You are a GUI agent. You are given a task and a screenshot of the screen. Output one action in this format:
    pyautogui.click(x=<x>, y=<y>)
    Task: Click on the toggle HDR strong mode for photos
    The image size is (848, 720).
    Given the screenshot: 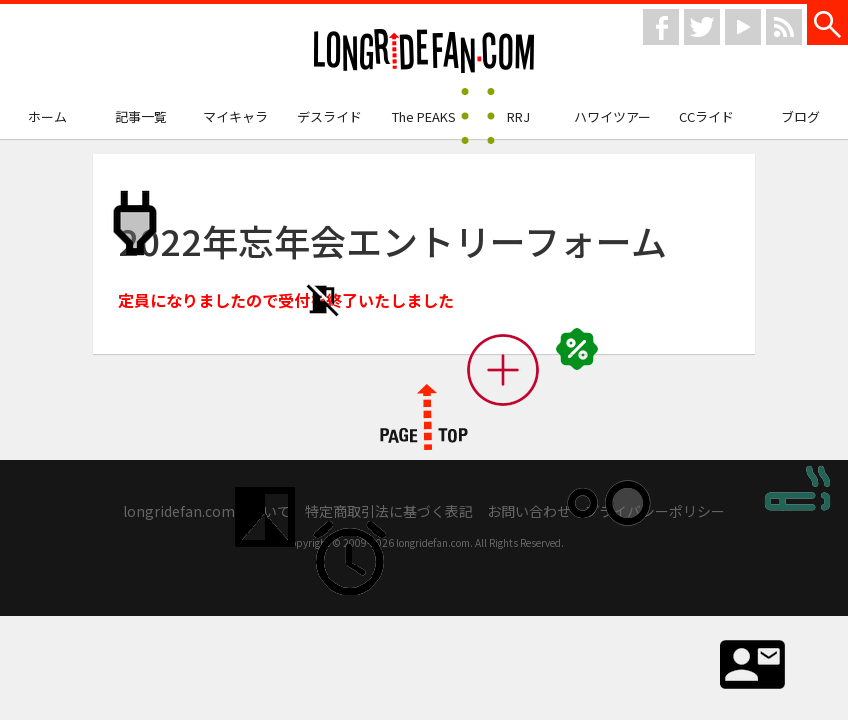 What is the action you would take?
    pyautogui.click(x=609, y=503)
    